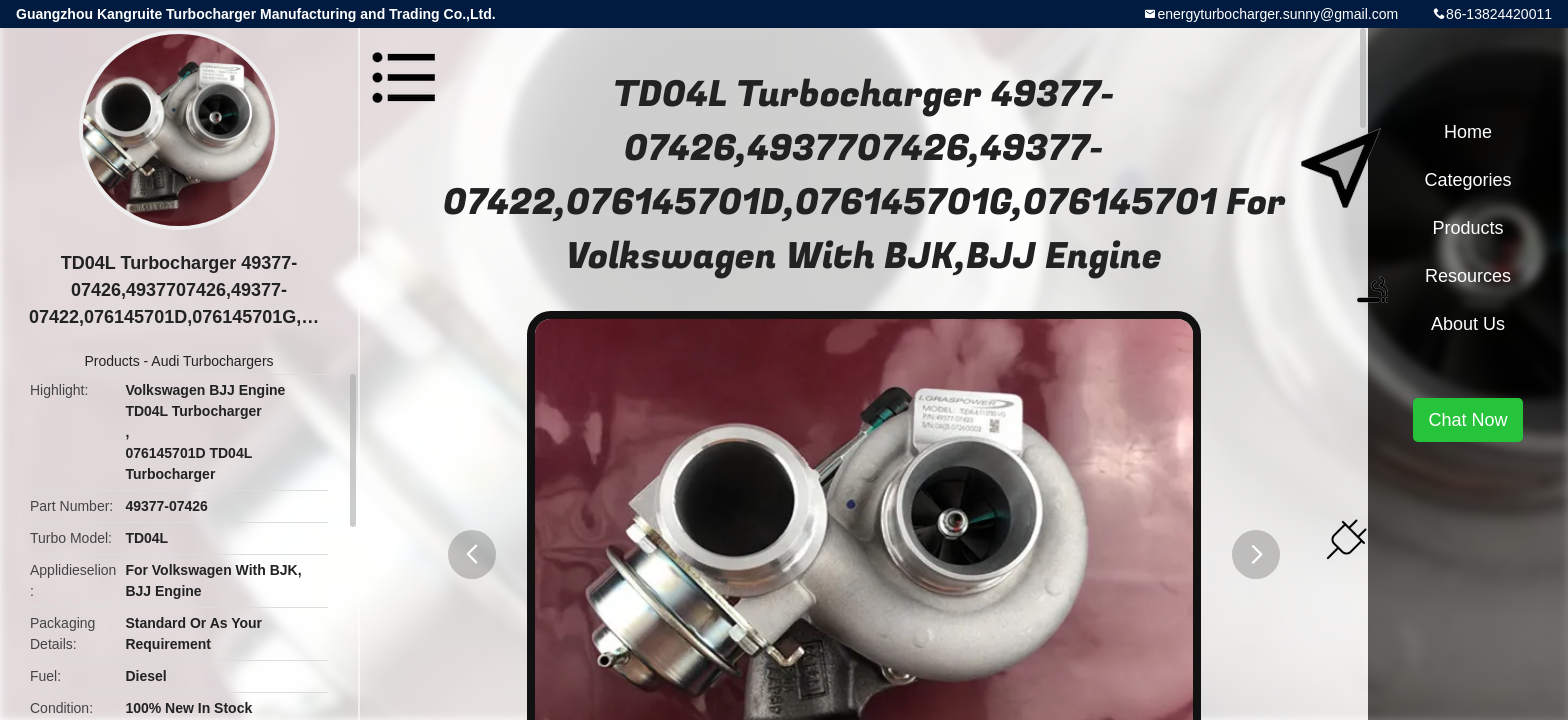 The image size is (1568, 720). Describe the element at coordinates (404, 77) in the screenshot. I see `view items in a bulleted list format` at that location.